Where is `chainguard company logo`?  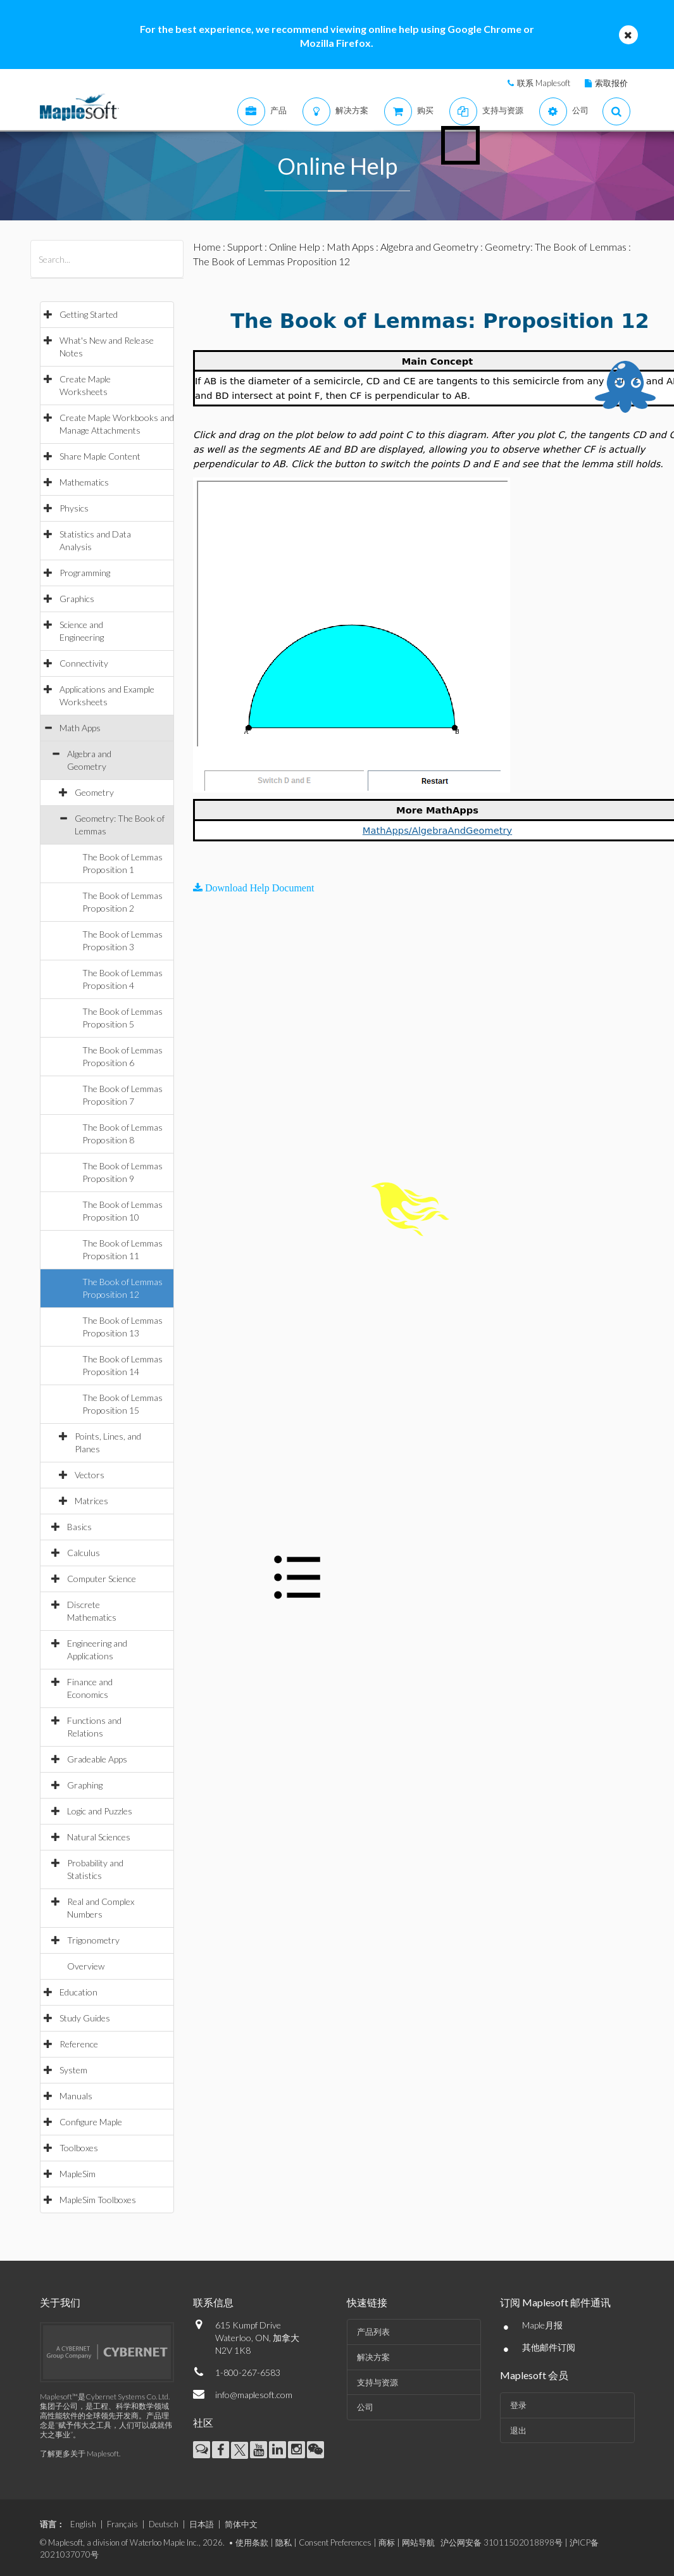 chainguard company logo is located at coordinates (625, 387).